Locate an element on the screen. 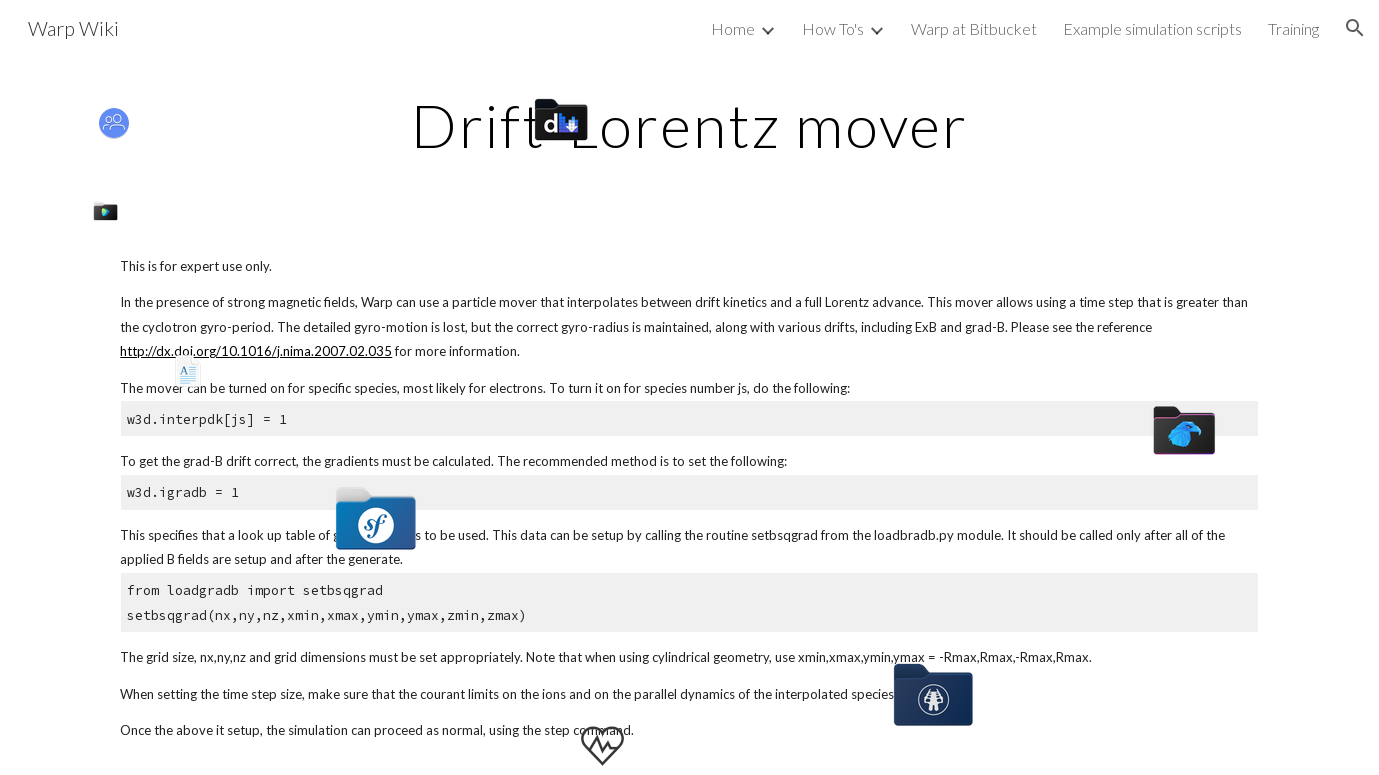  open deemix music downloads folder is located at coordinates (561, 121).